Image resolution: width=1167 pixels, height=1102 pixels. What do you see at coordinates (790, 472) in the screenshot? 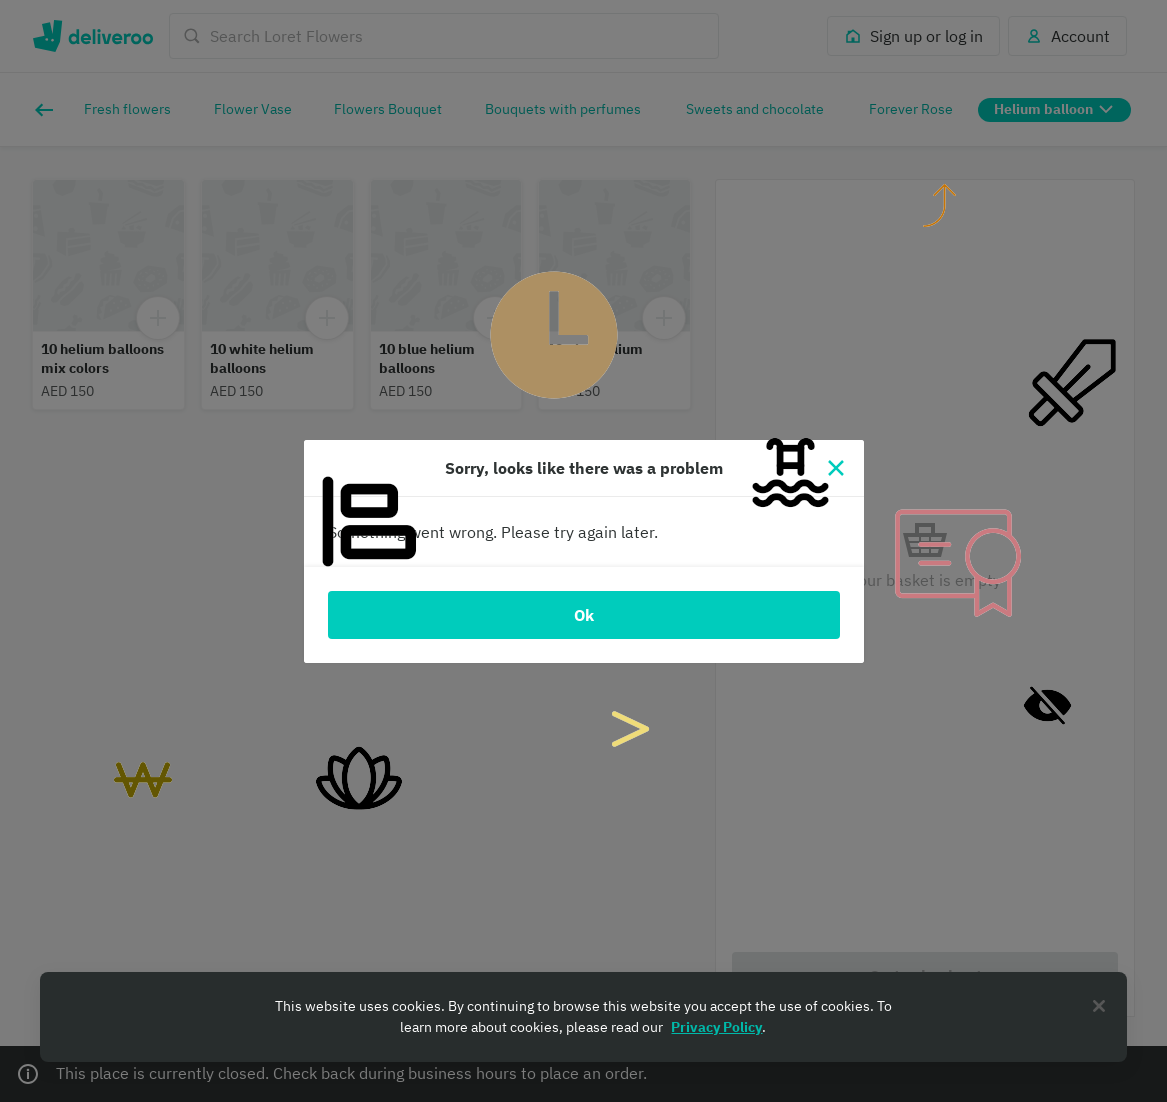
I see `view pool or swimming amenities` at bounding box center [790, 472].